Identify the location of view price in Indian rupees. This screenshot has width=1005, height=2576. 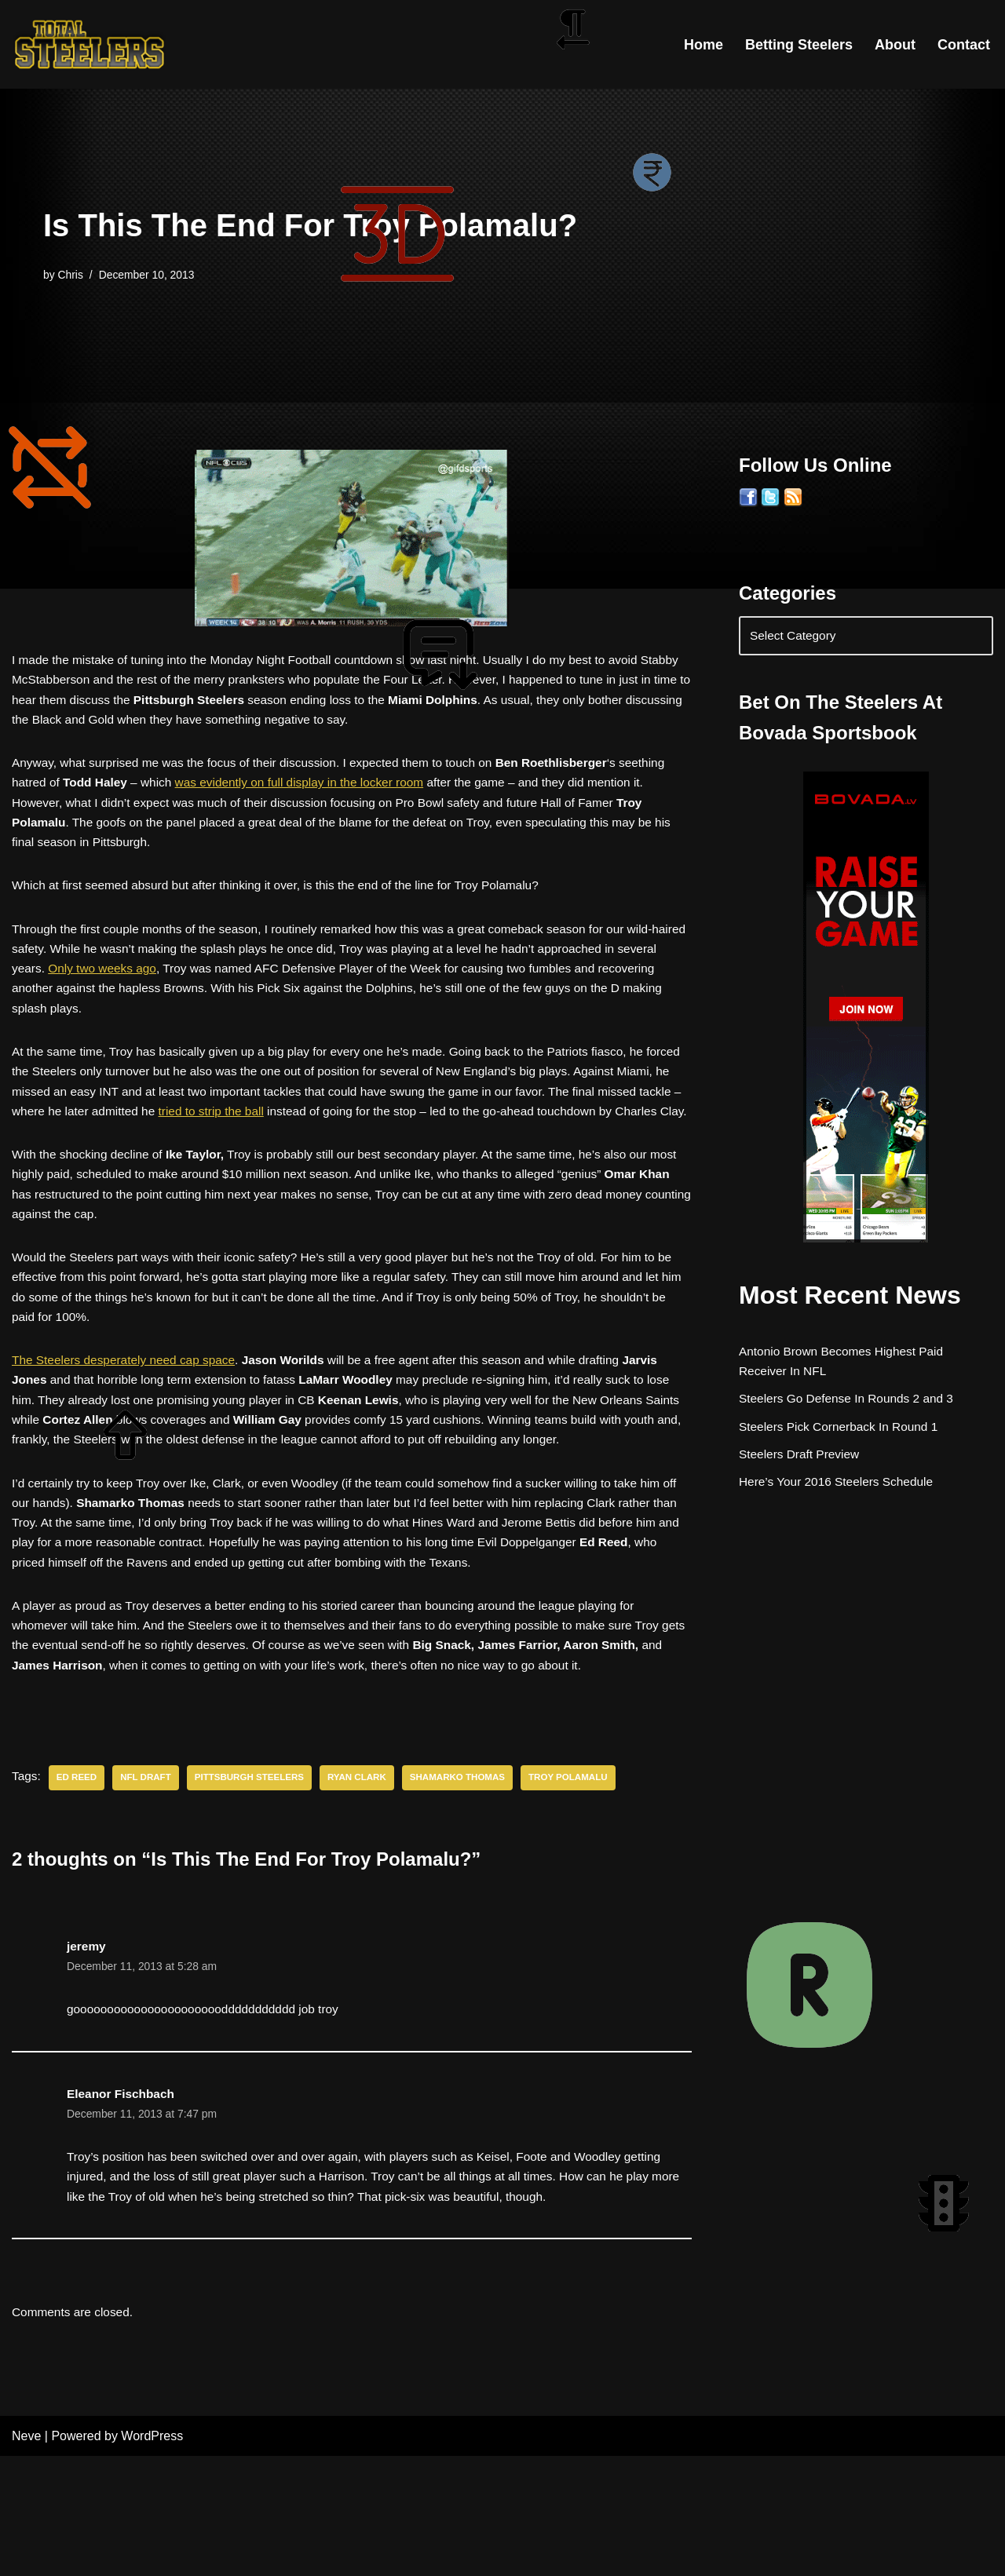
(652, 172).